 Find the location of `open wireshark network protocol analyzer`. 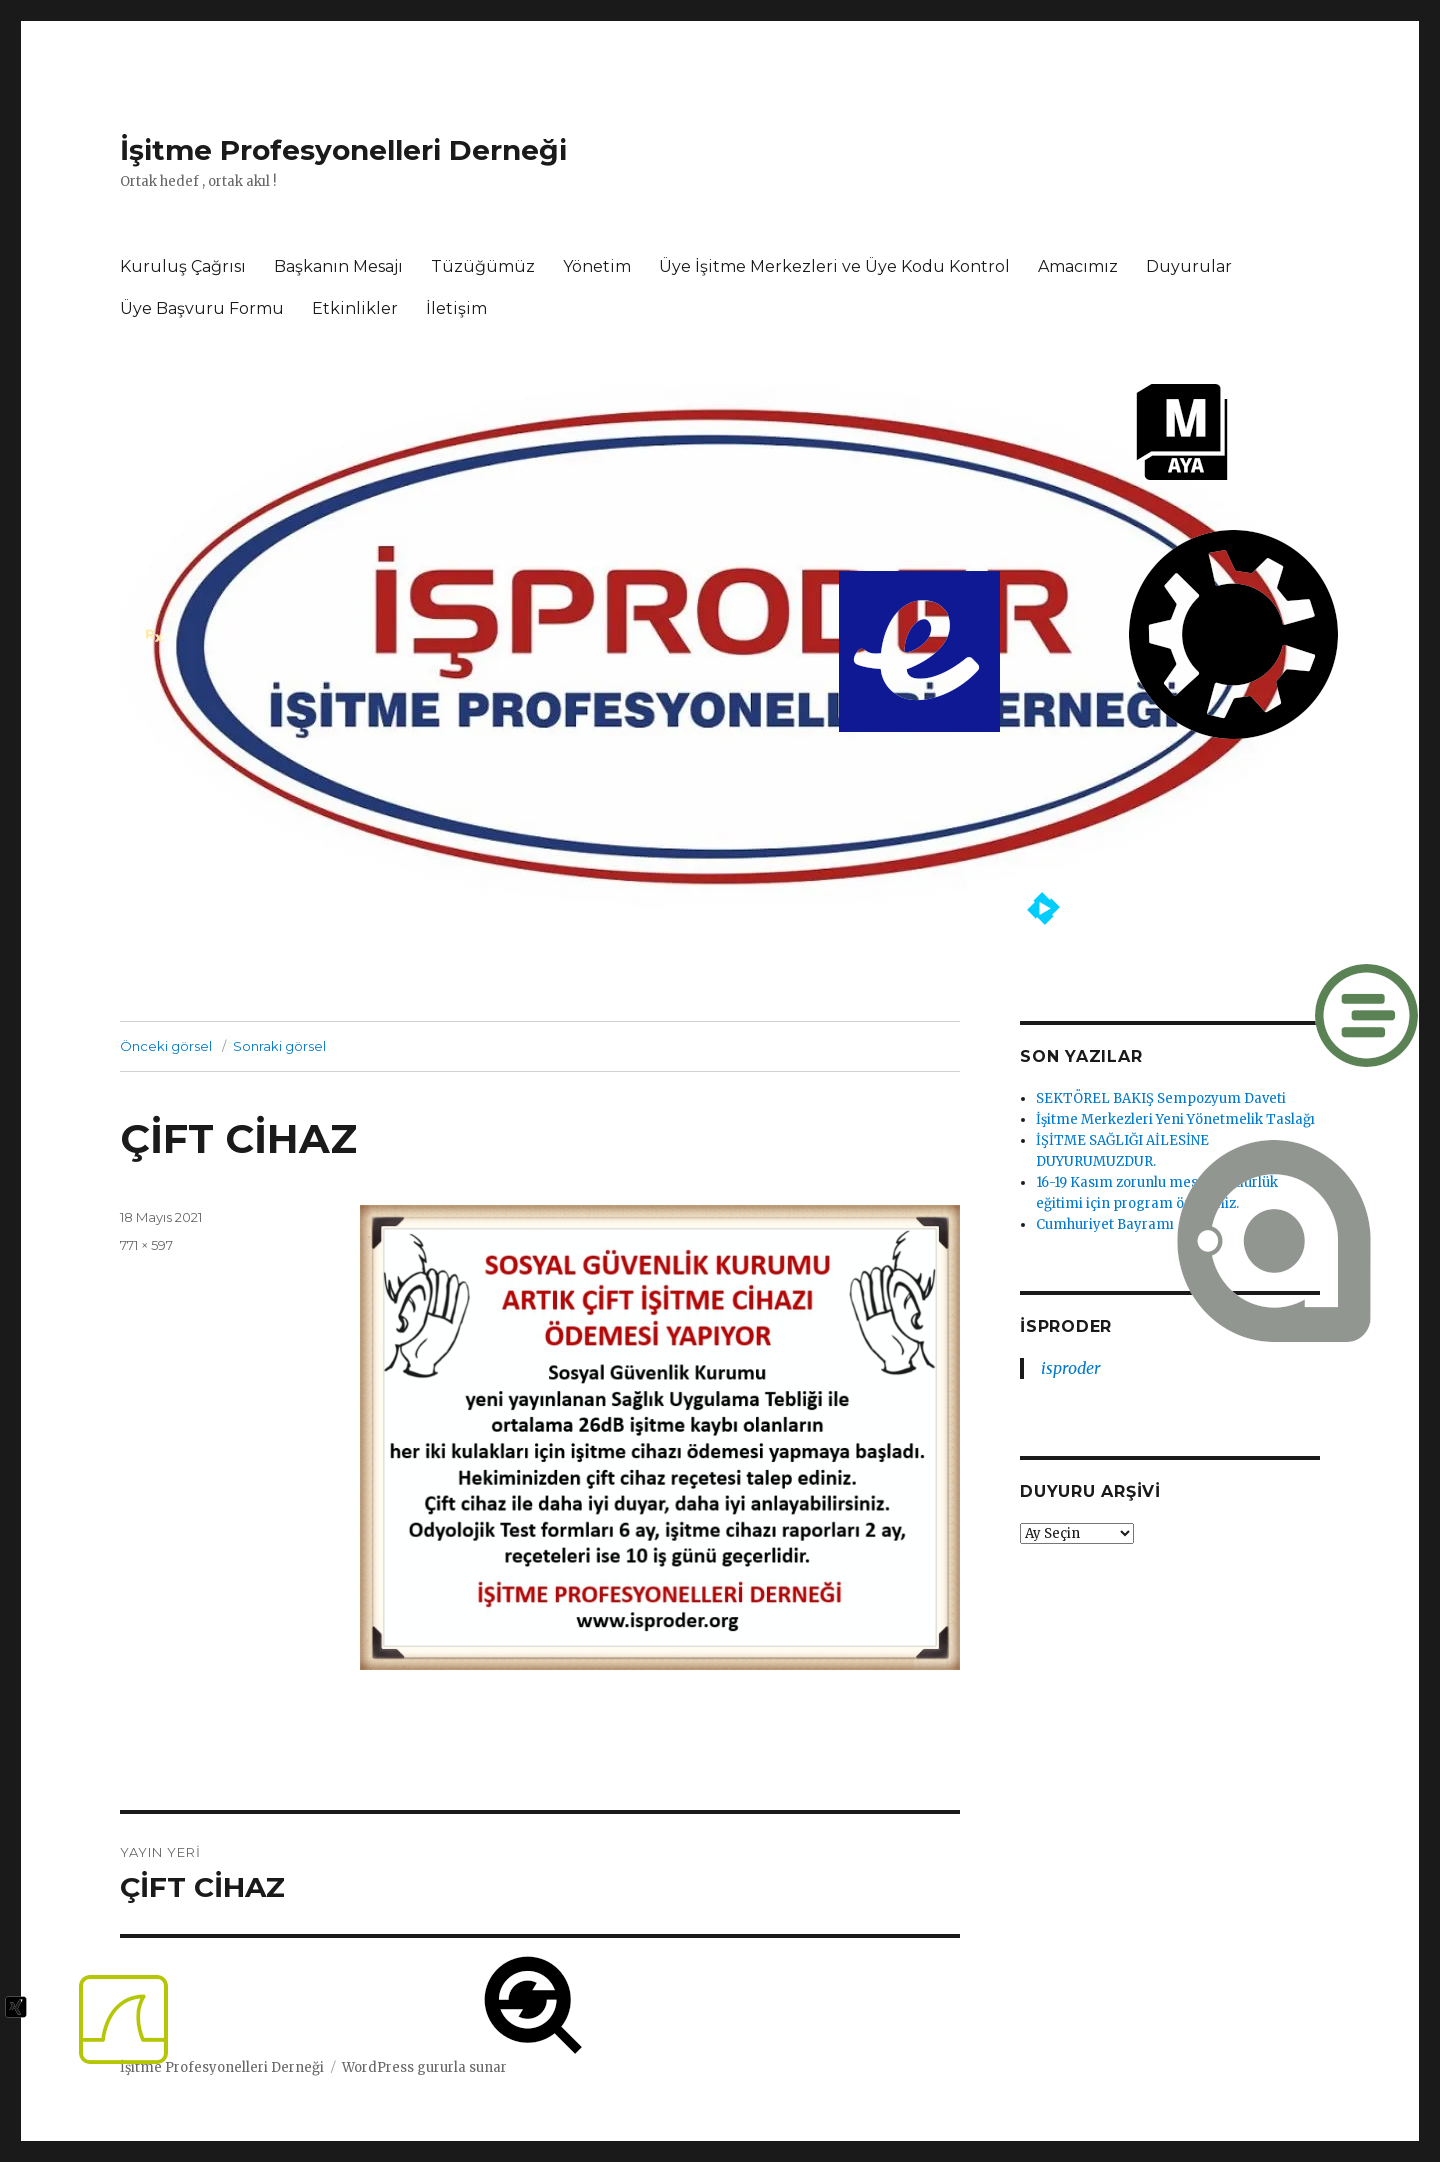

open wireshark network protocol analyzer is located at coordinates (123, 2019).